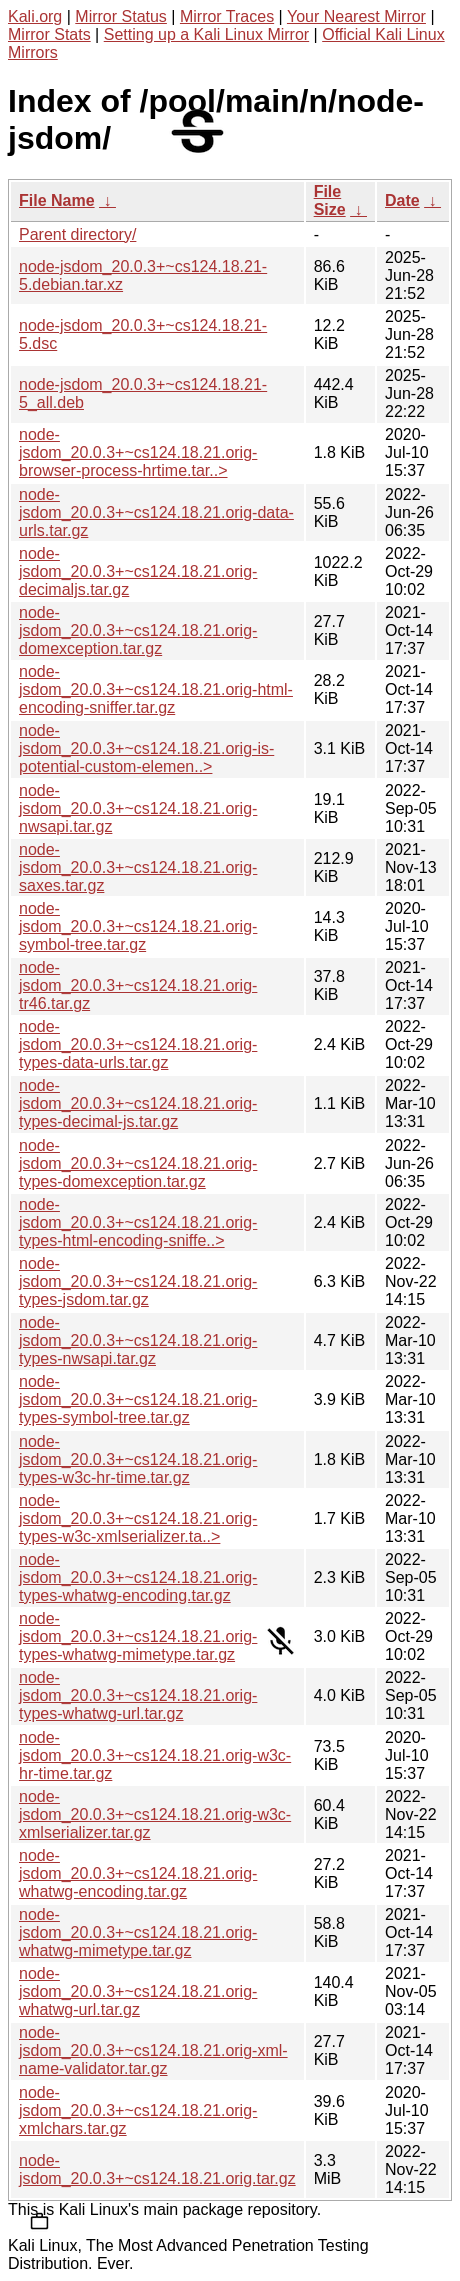 The height and width of the screenshot is (2281, 460). I want to click on view work or job-related content, so click(39, 2221).